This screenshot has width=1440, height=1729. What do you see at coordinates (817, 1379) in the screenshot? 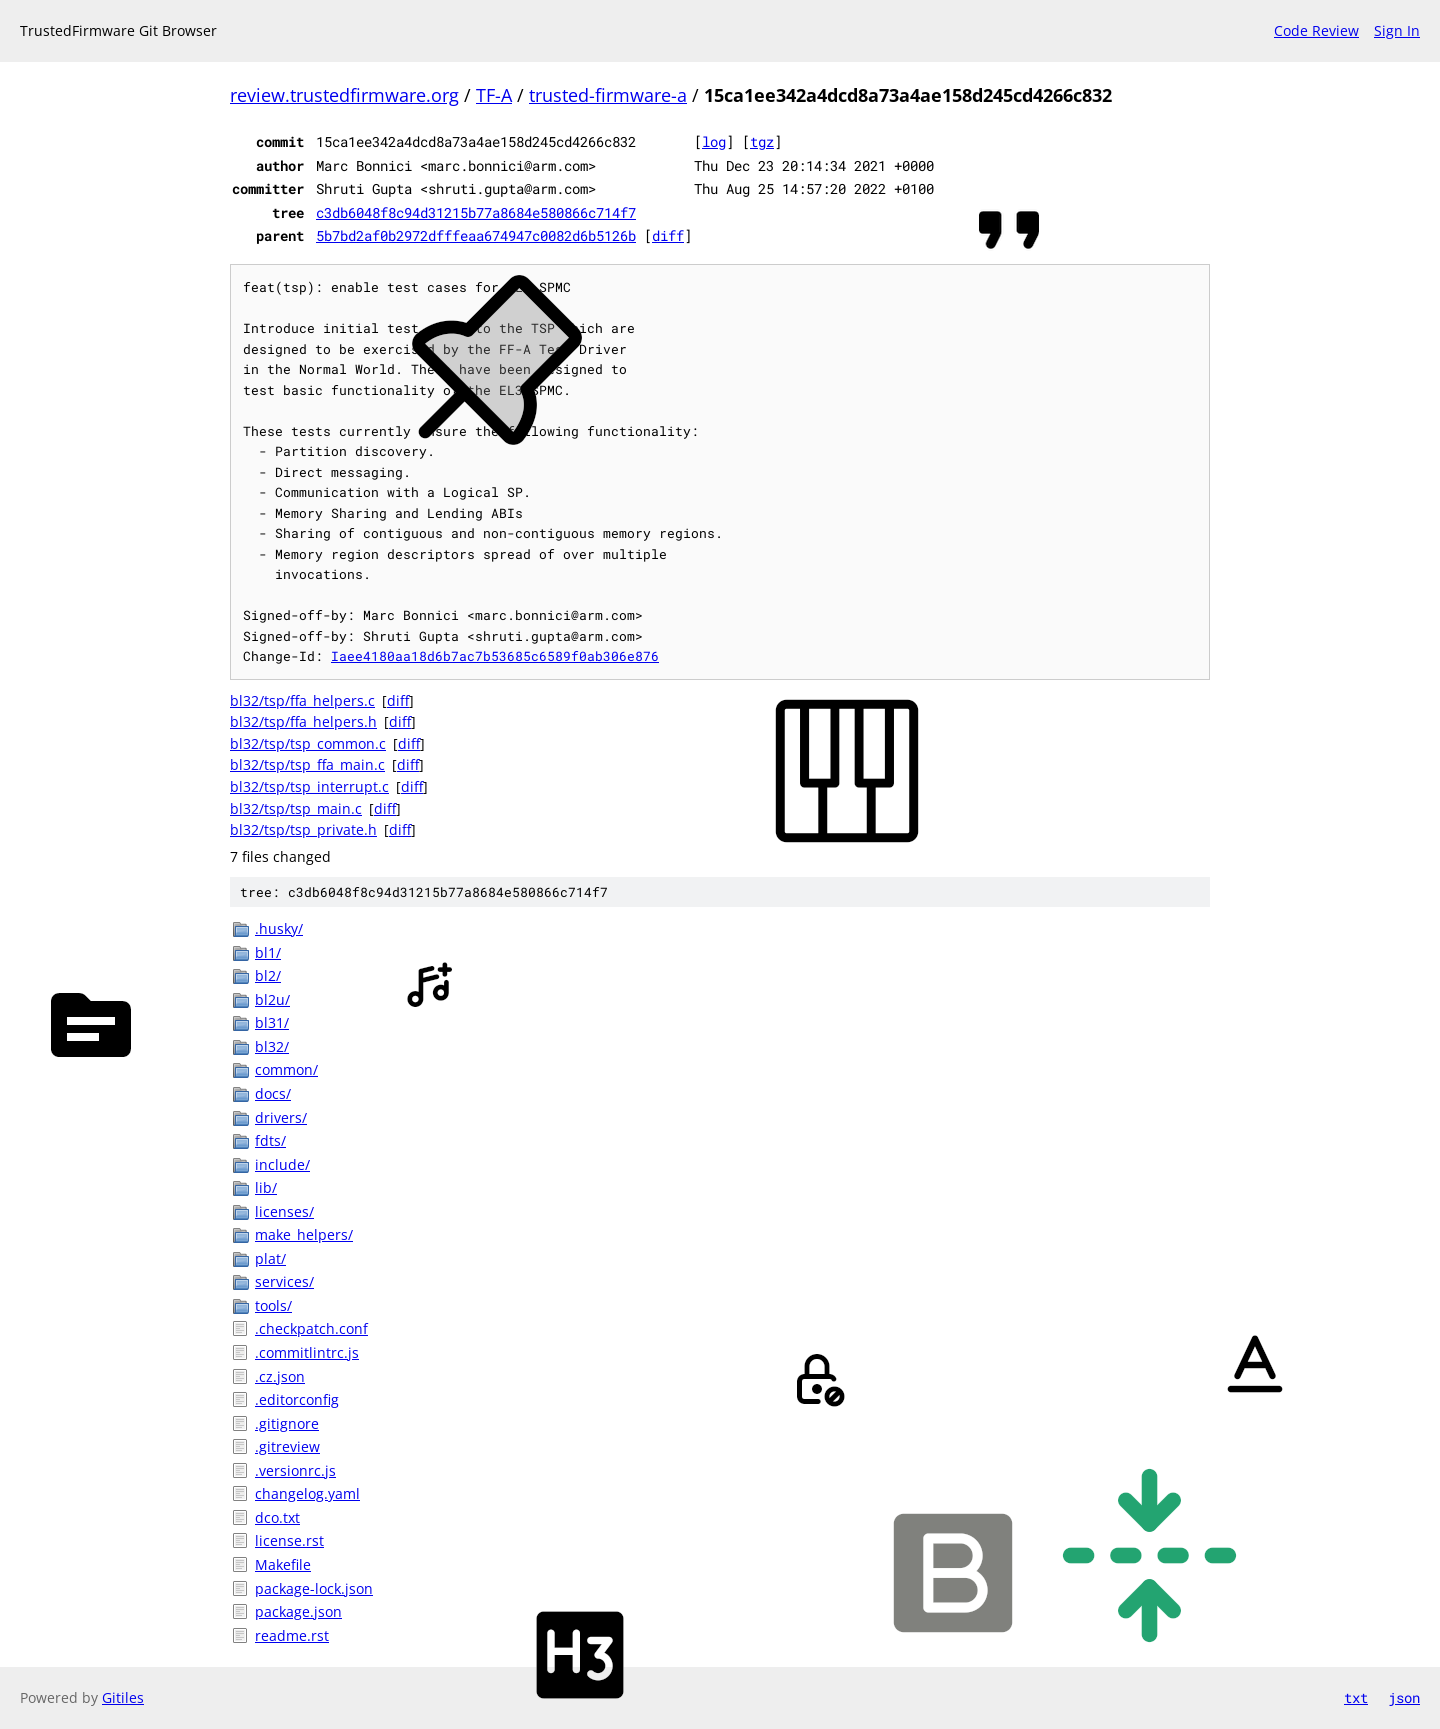
I see `cancel or revoke access permissions` at bounding box center [817, 1379].